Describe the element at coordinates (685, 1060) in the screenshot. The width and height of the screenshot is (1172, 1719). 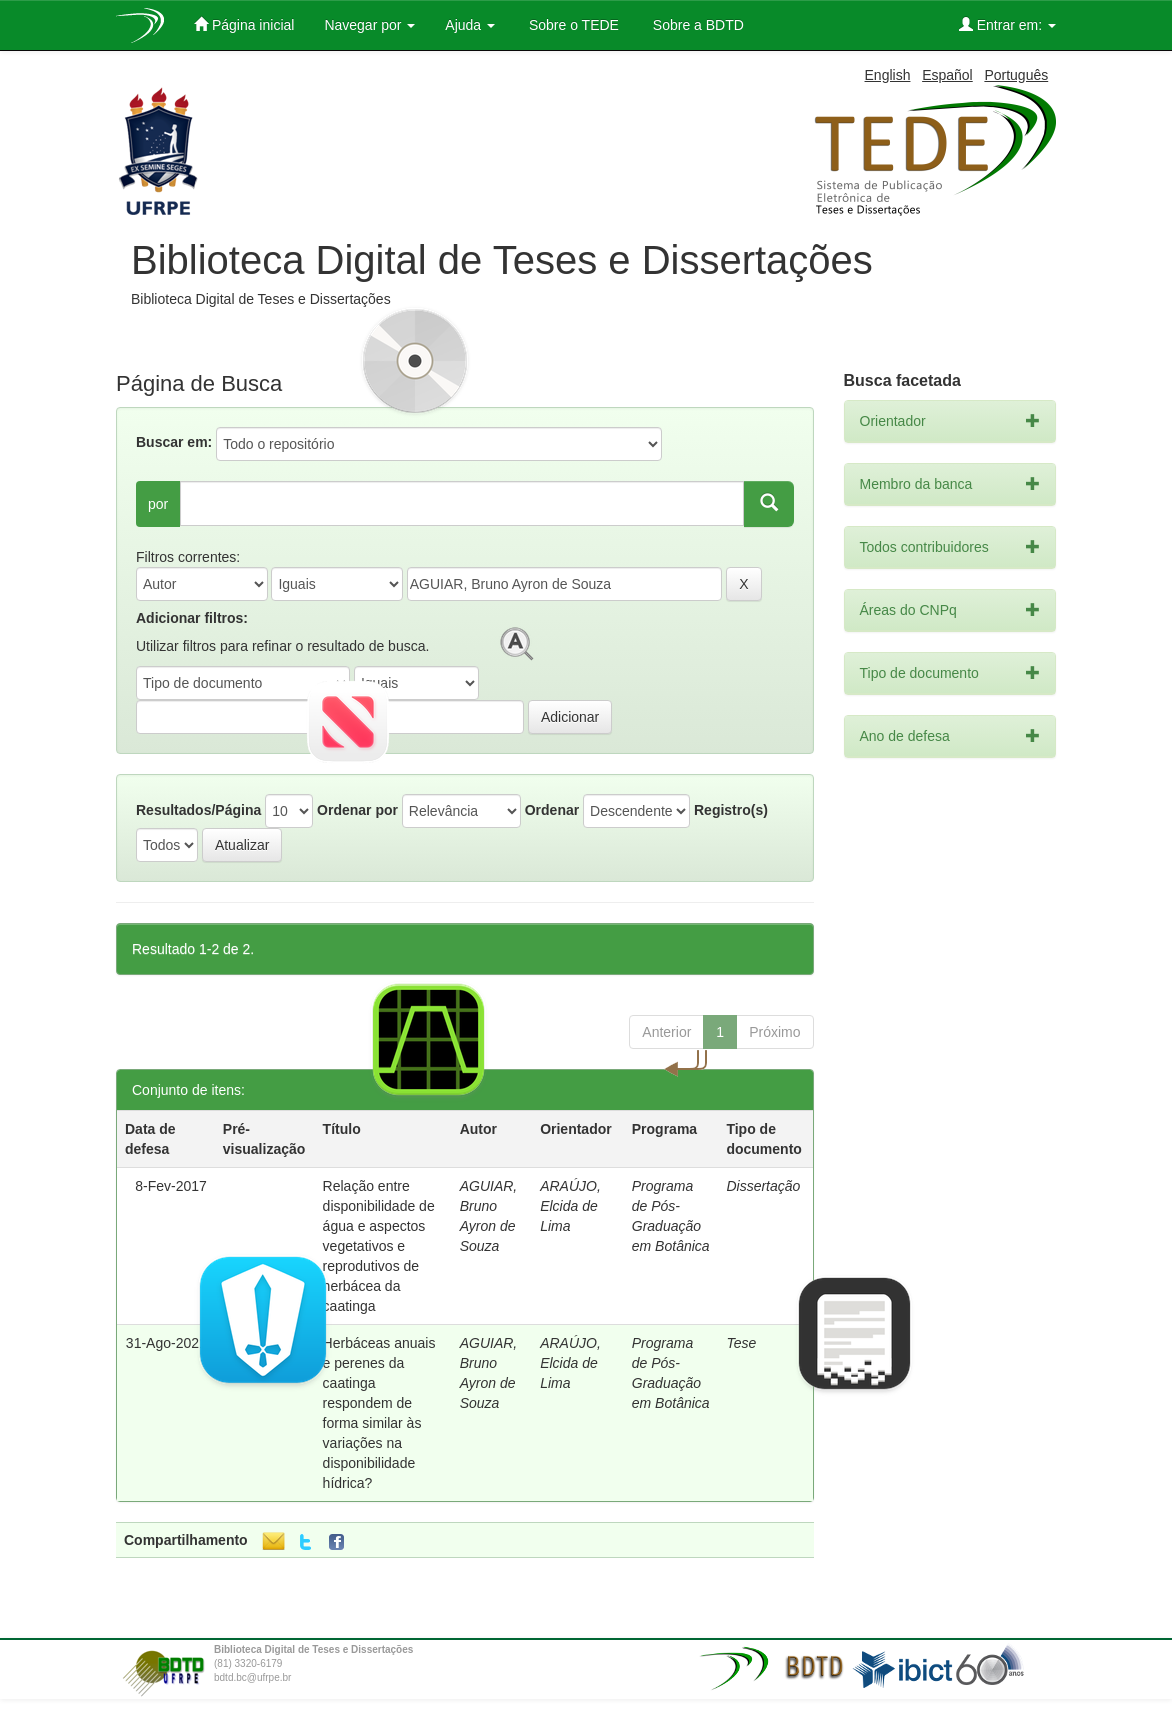
I see `reply to all recipients of an email` at that location.